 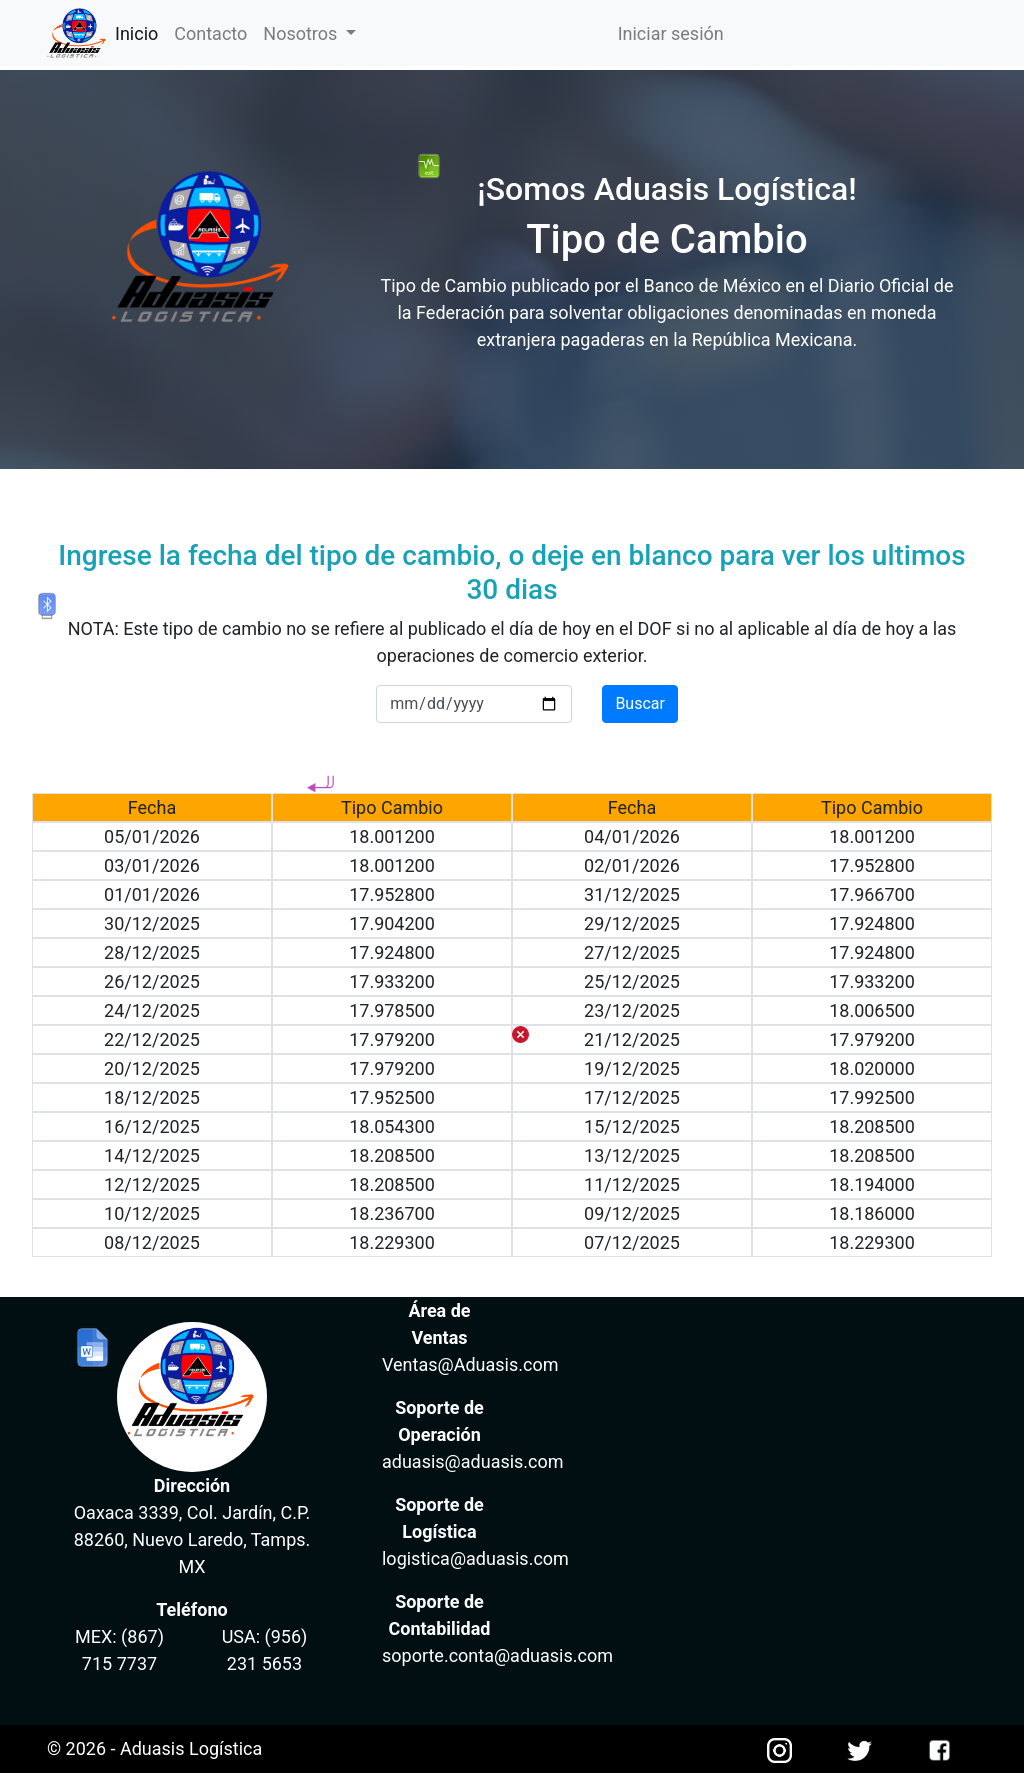 I want to click on virtualbox extension pack file, so click(x=429, y=166).